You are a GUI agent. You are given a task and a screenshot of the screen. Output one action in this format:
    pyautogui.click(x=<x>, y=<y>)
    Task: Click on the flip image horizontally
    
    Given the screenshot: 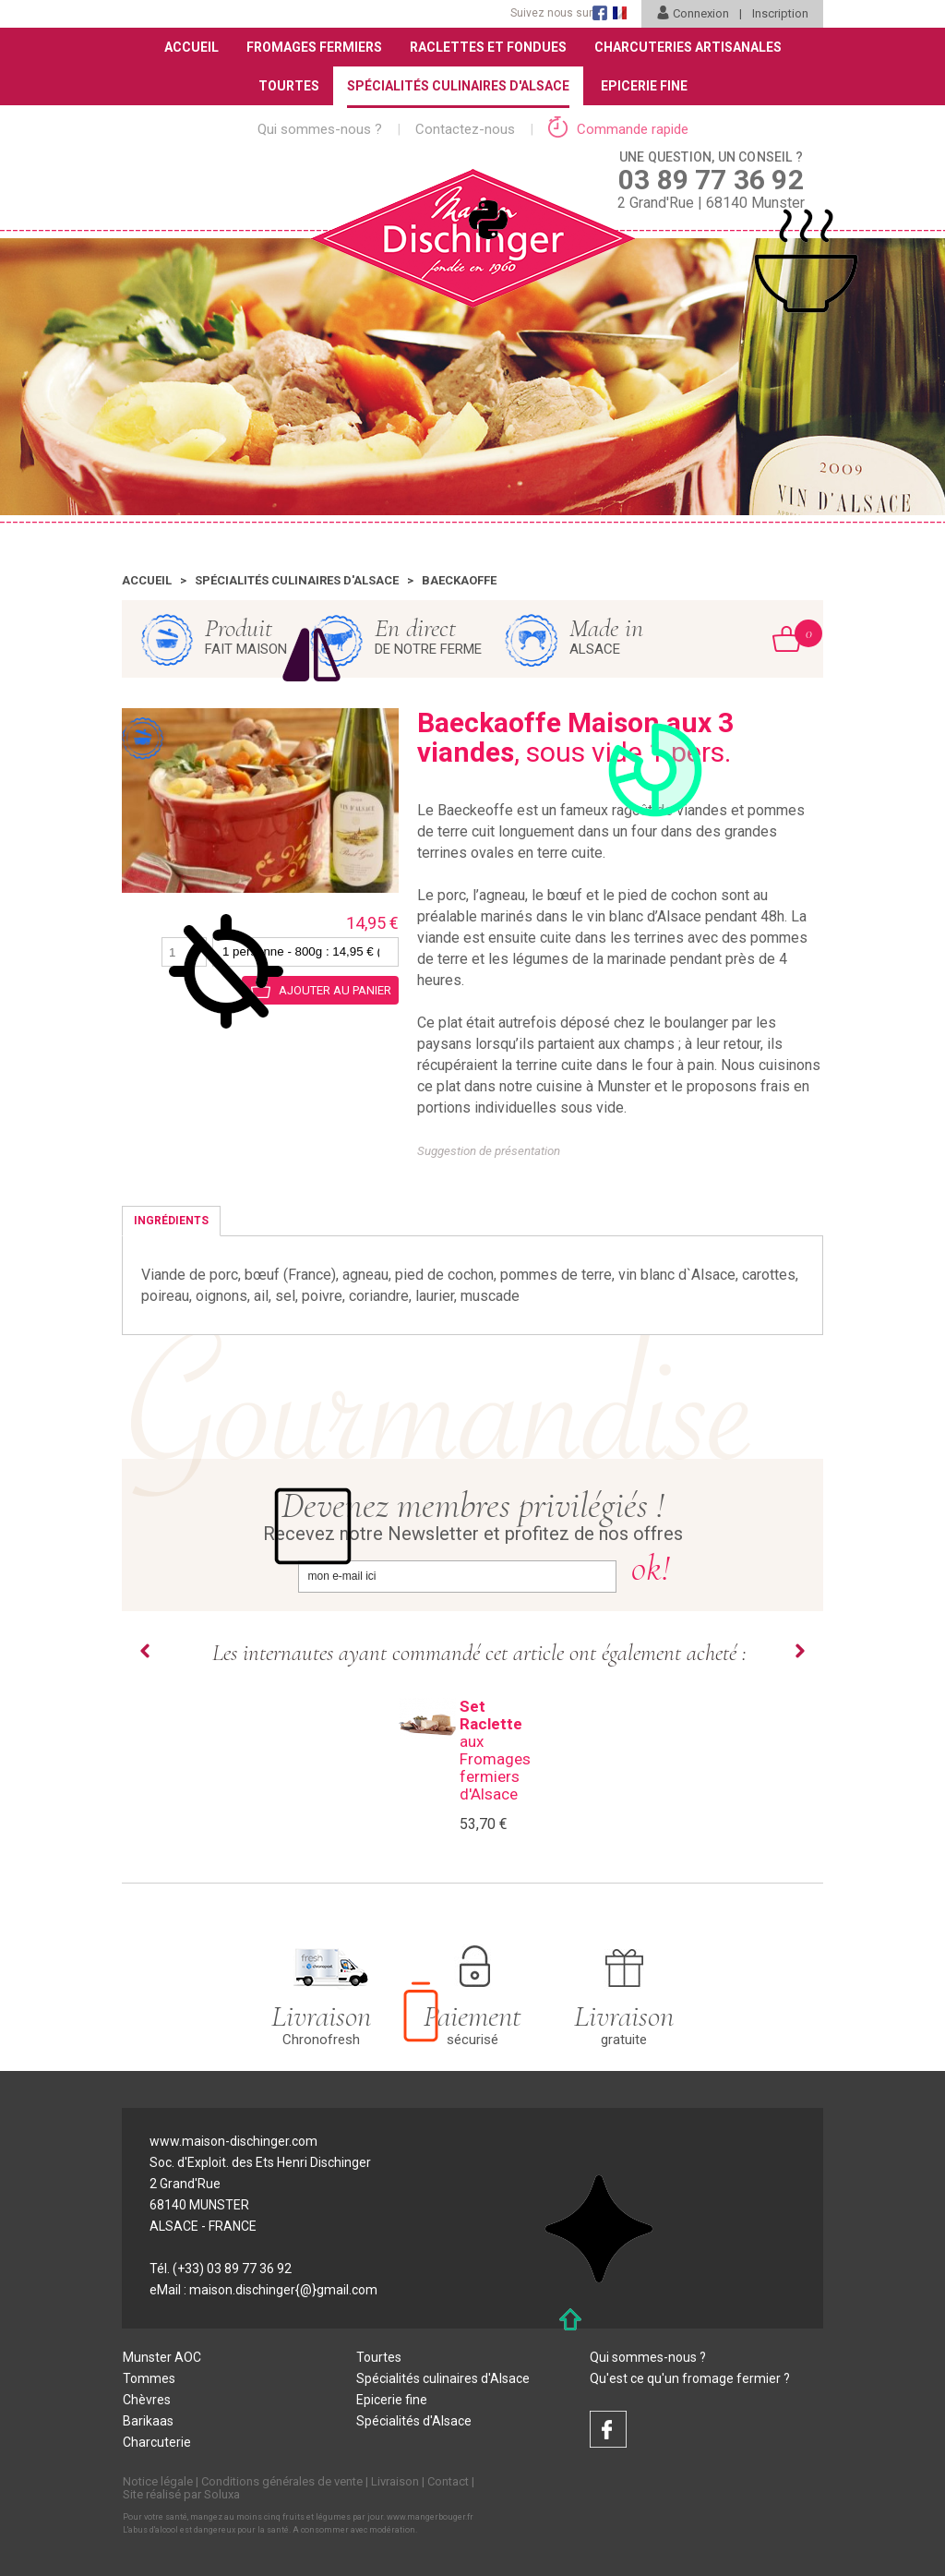 What is the action you would take?
    pyautogui.click(x=311, y=656)
    